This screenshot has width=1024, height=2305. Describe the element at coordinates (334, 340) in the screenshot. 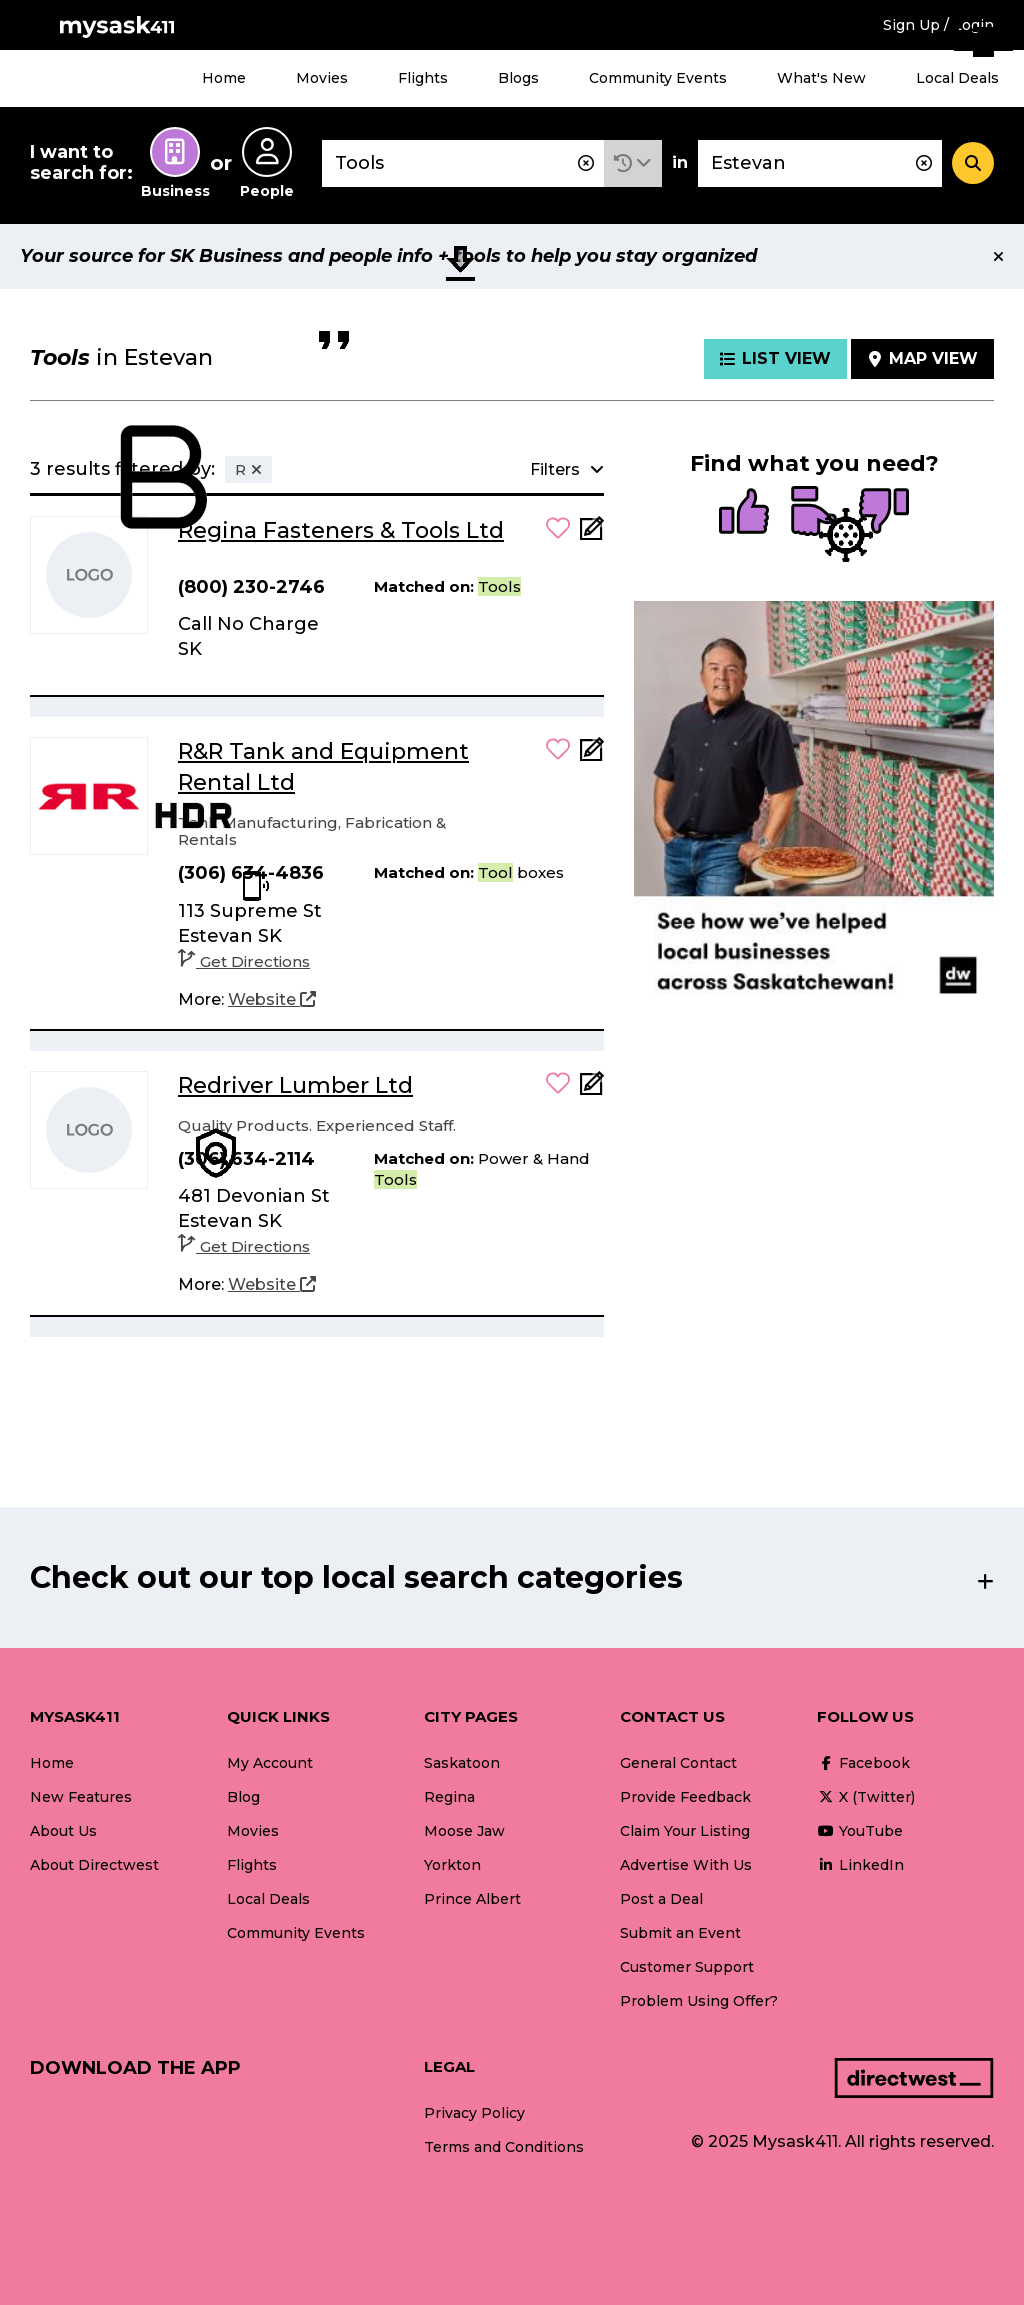

I see `insert a block quote` at that location.